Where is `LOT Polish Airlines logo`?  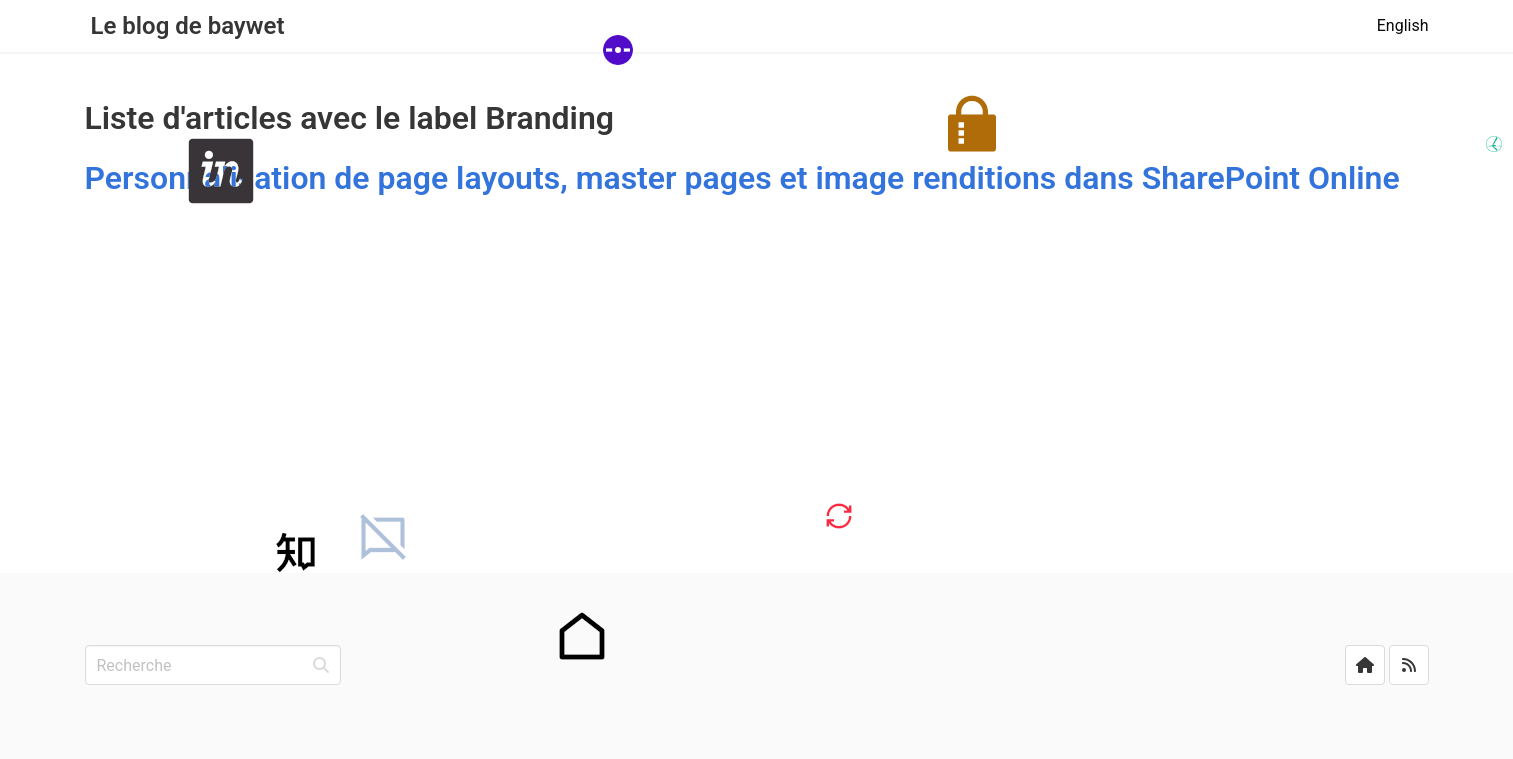 LOT Polish Airlines logo is located at coordinates (1494, 144).